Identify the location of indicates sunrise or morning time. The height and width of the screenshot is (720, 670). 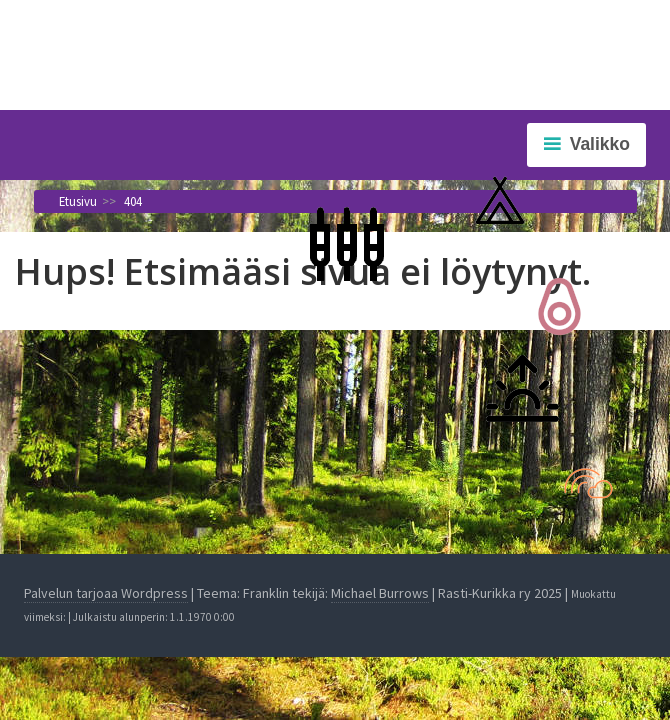
(522, 388).